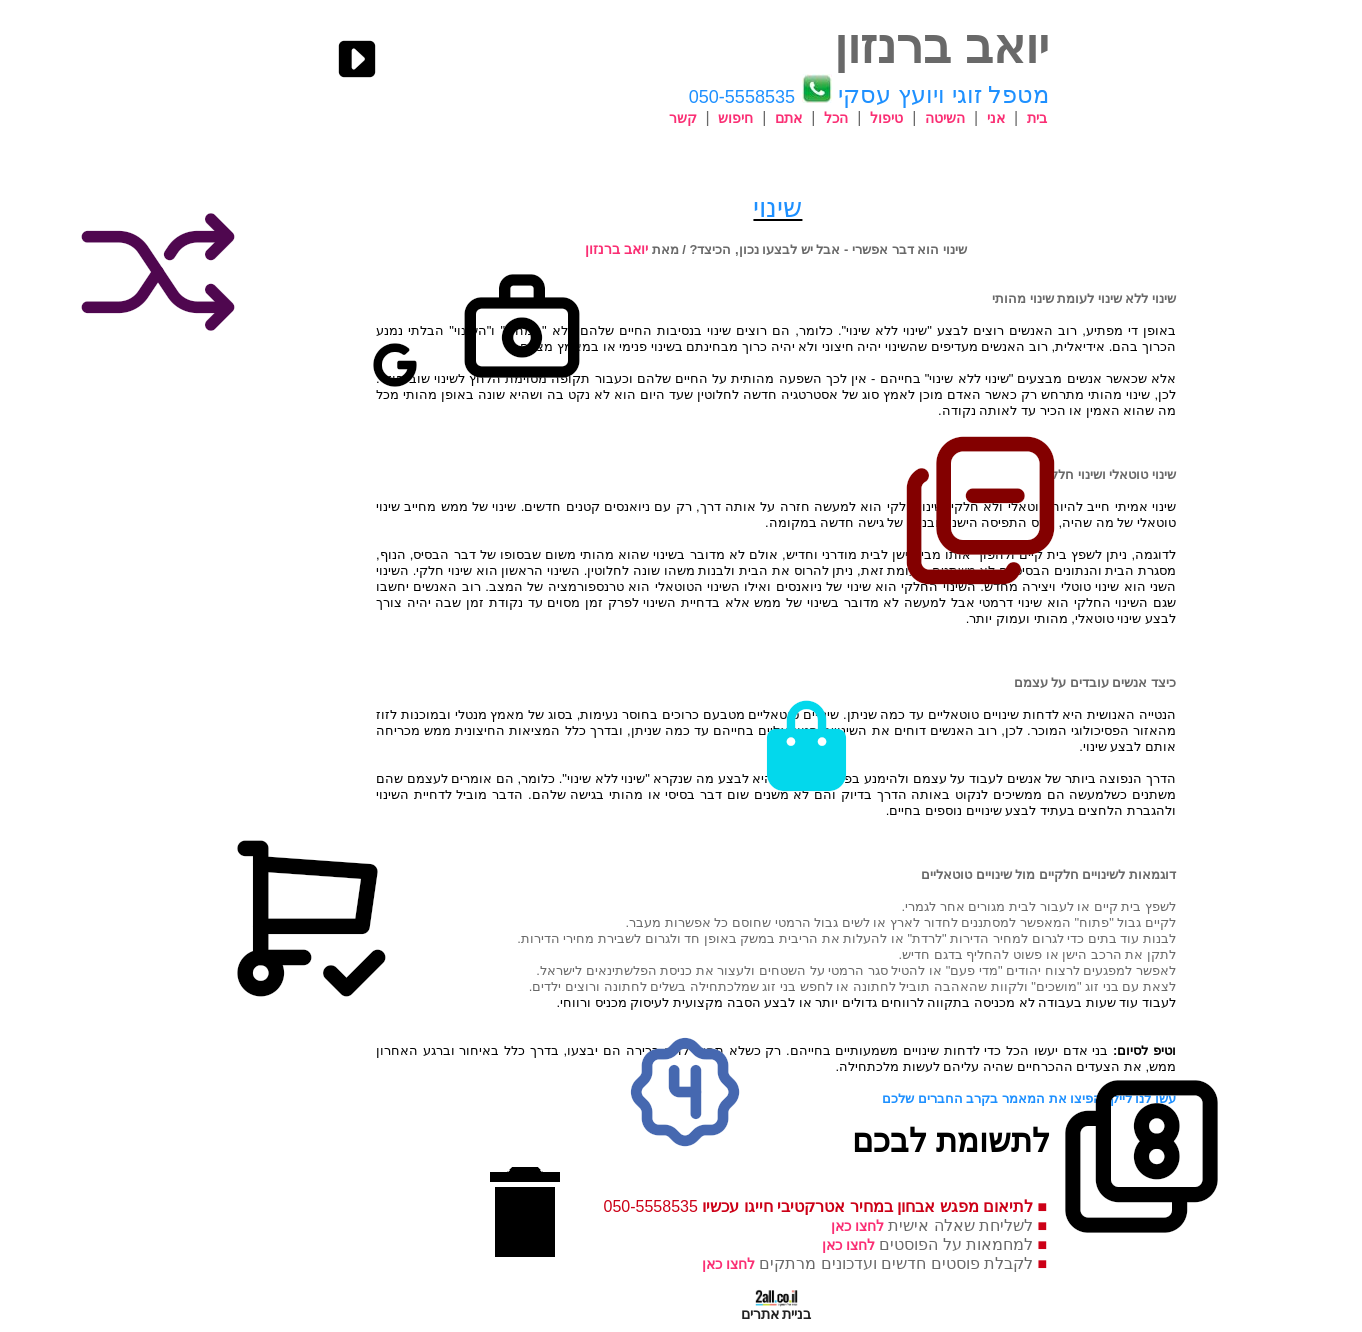 This screenshot has height=1332, width=1362. I want to click on remove an item from your library, so click(980, 510).